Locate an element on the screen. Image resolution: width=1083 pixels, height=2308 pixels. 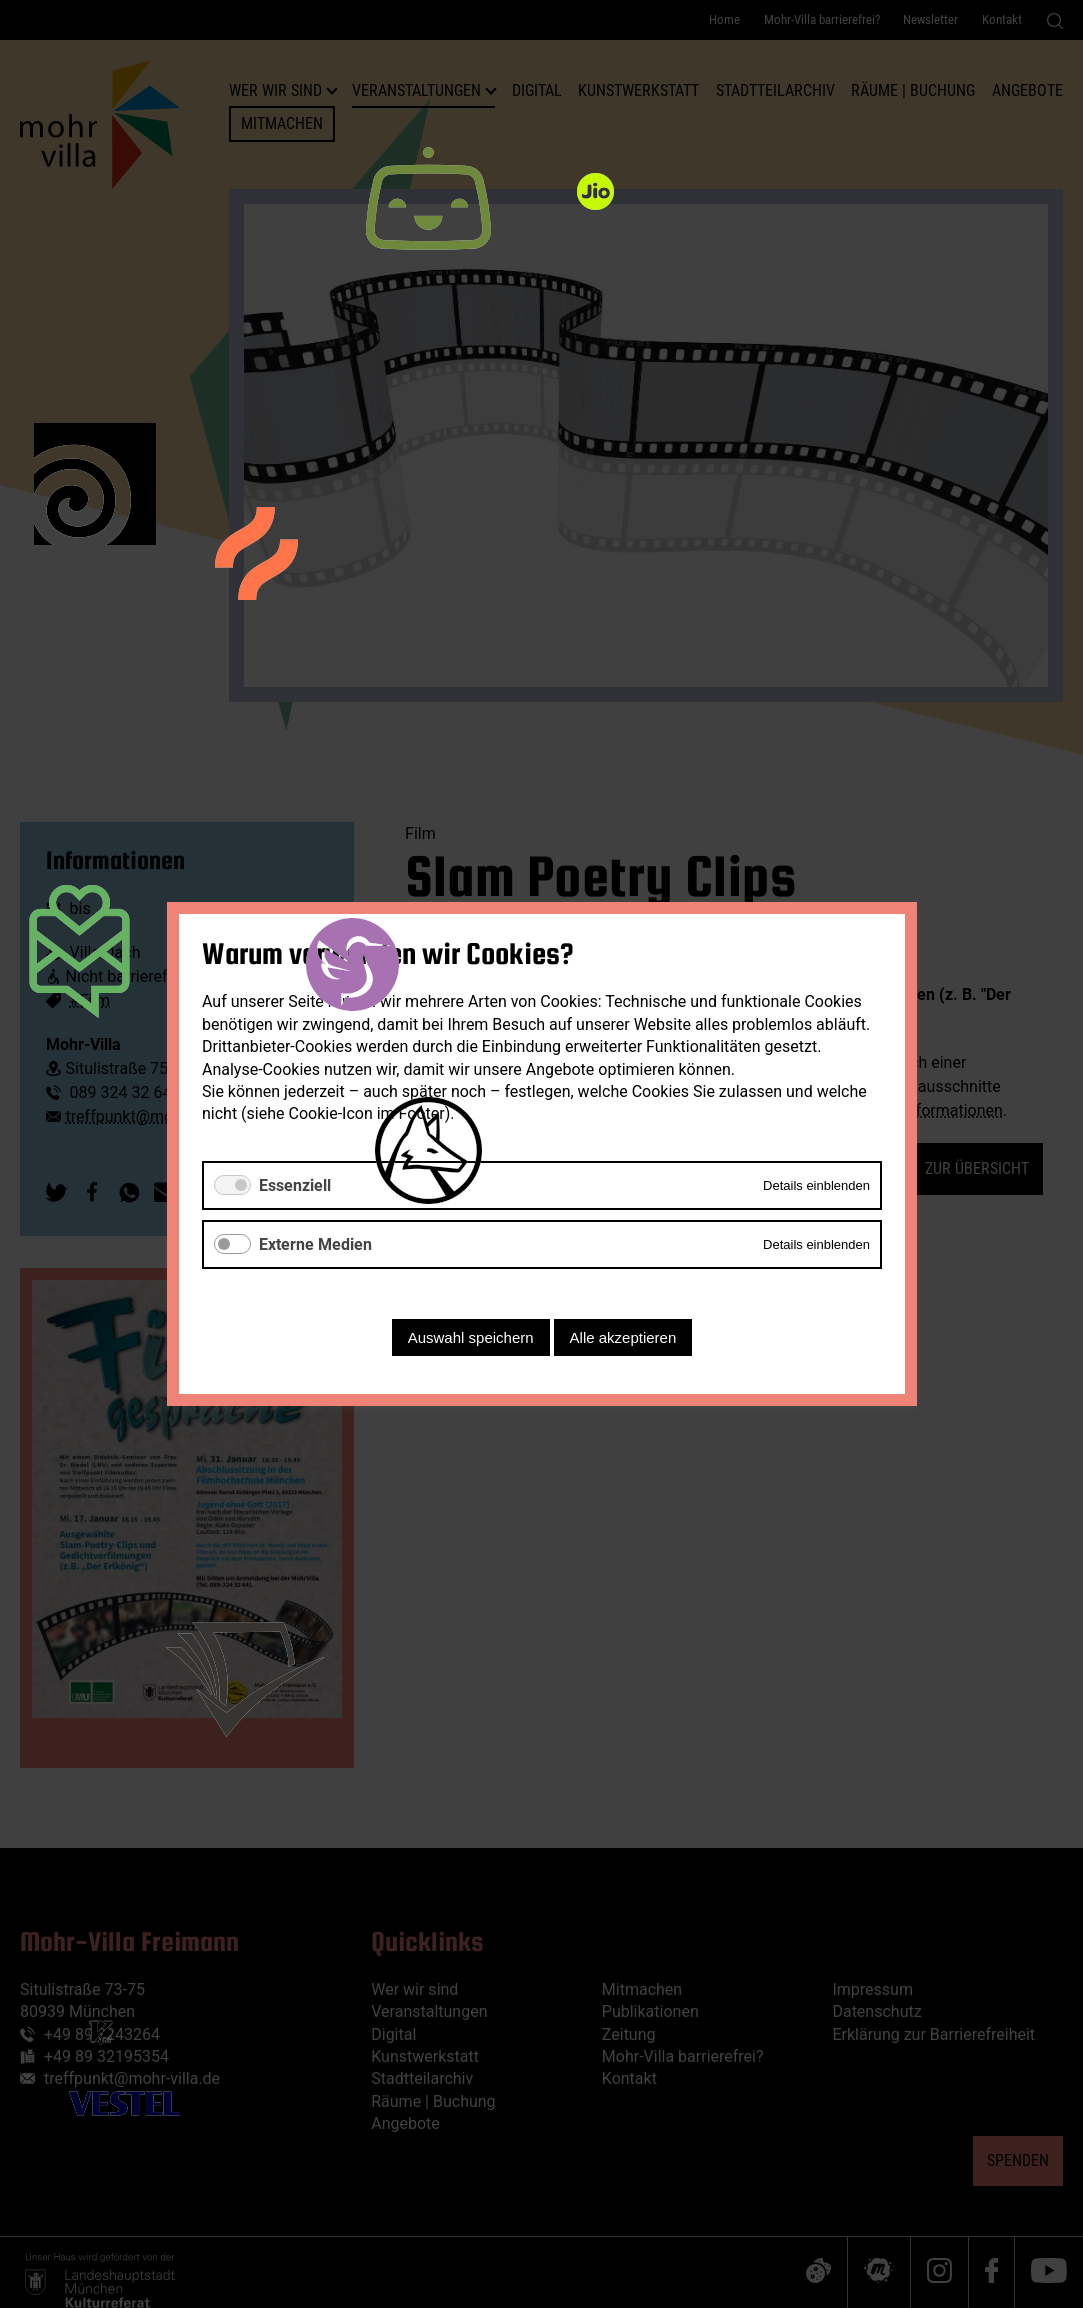
jio app or service is located at coordinates (595, 191).